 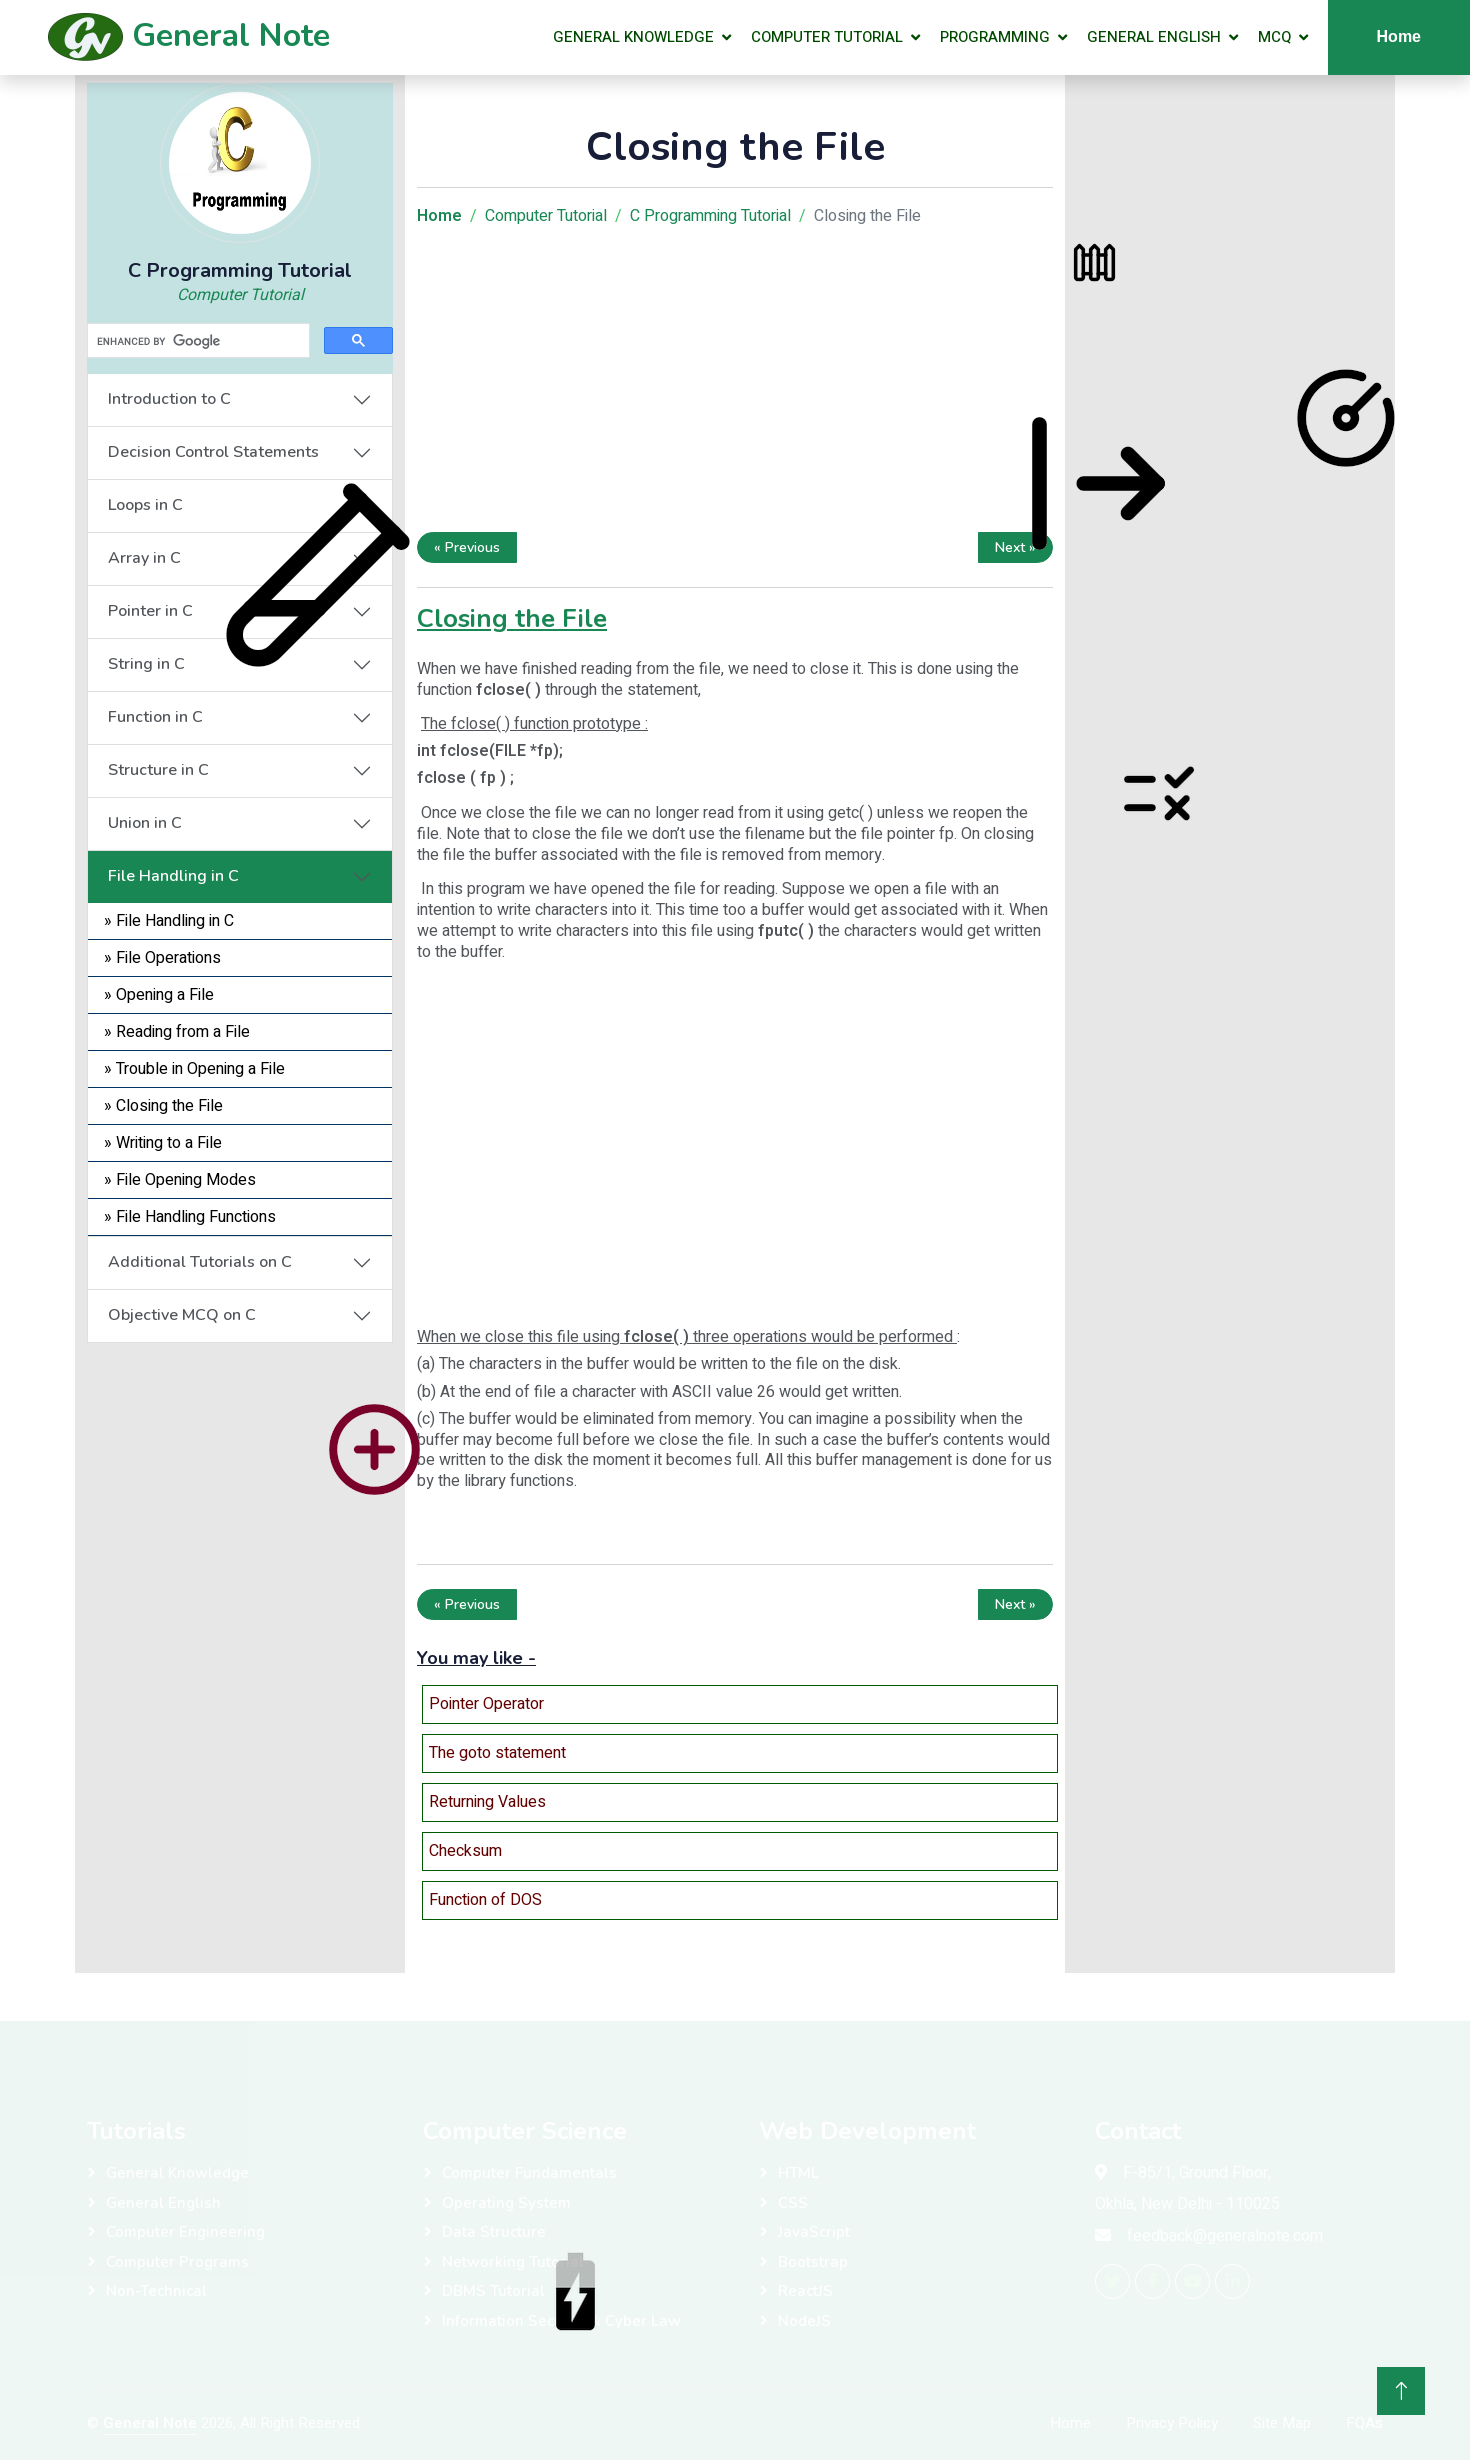 What do you see at coordinates (575, 2291) in the screenshot?
I see `indicates battery is charging at 60% capacity` at bounding box center [575, 2291].